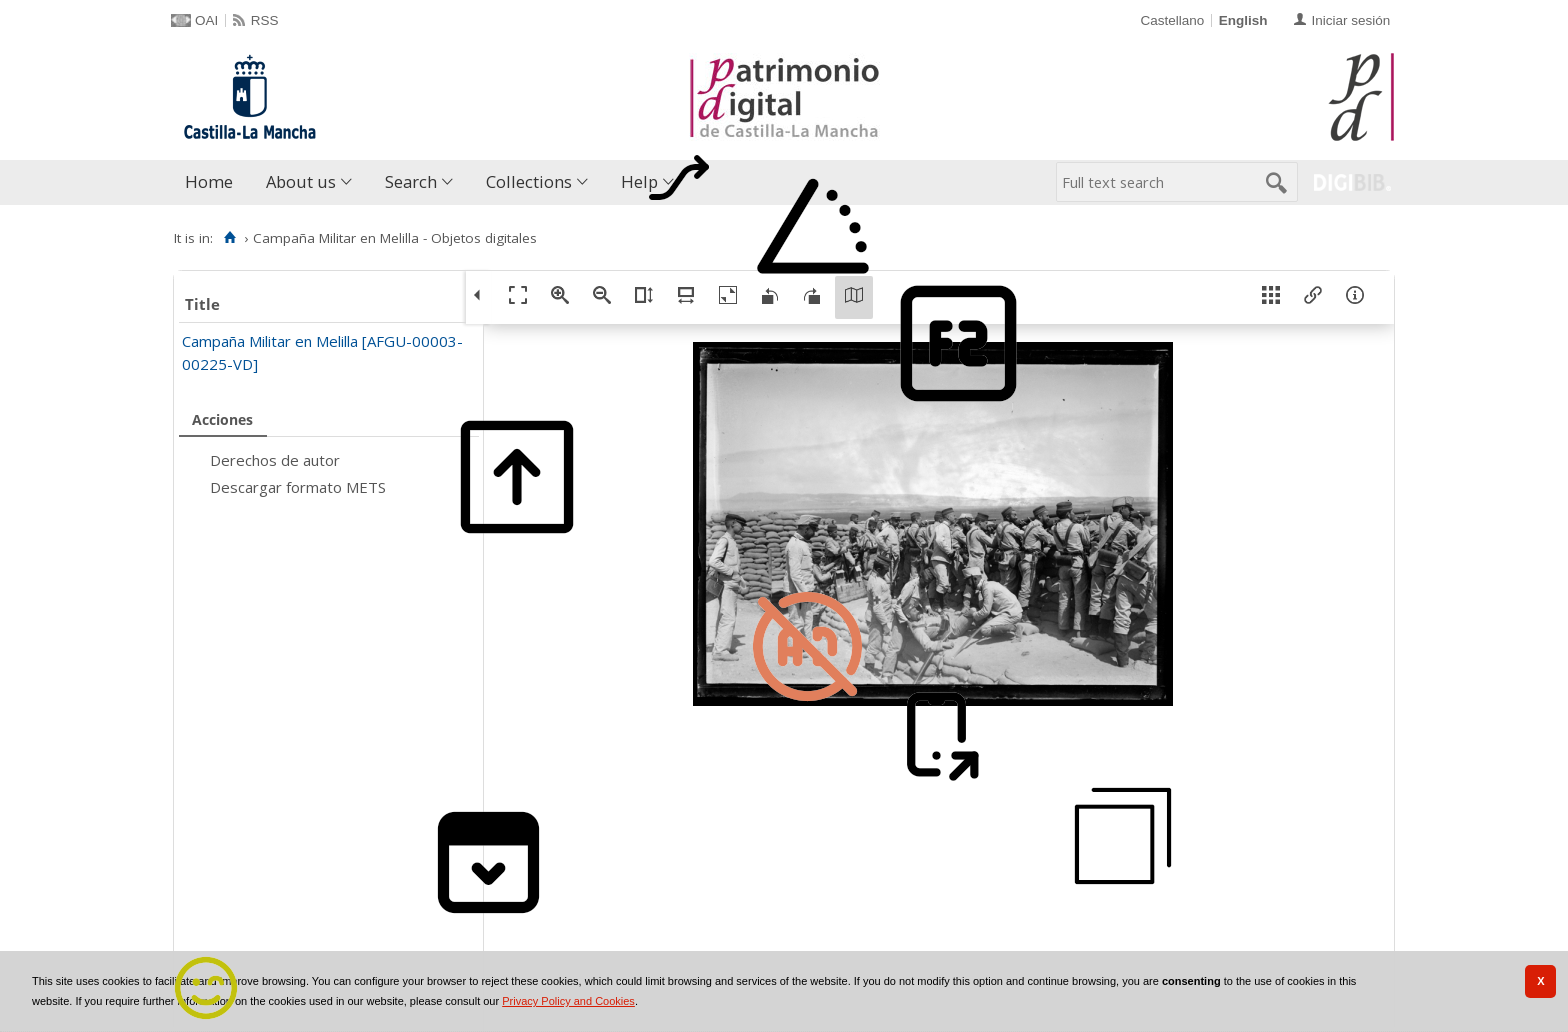  I want to click on measure or adjust an angle, so click(813, 229).